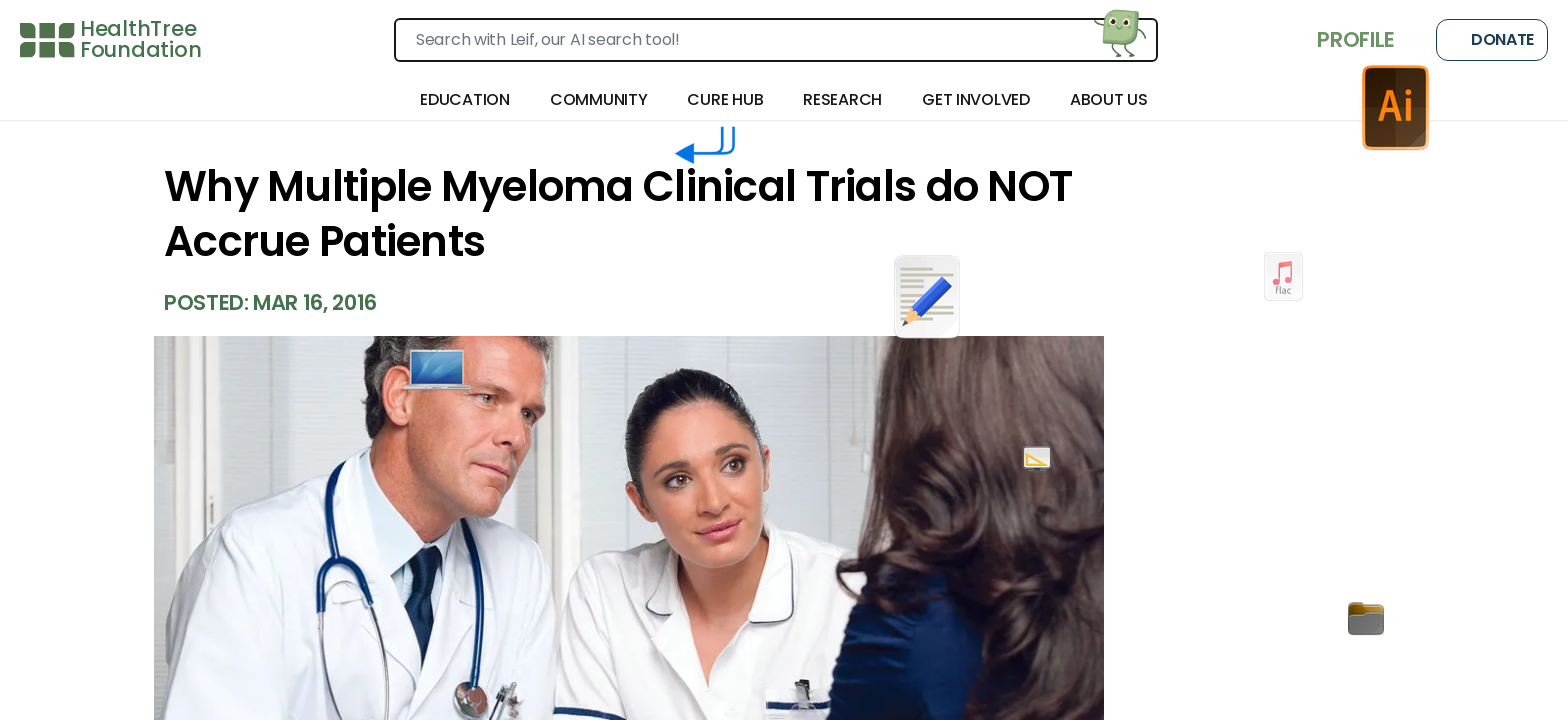 The width and height of the screenshot is (1568, 720). What do you see at coordinates (927, 297) in the screenshot?
I see `open the text editor application` at bounding box center [927, 297].